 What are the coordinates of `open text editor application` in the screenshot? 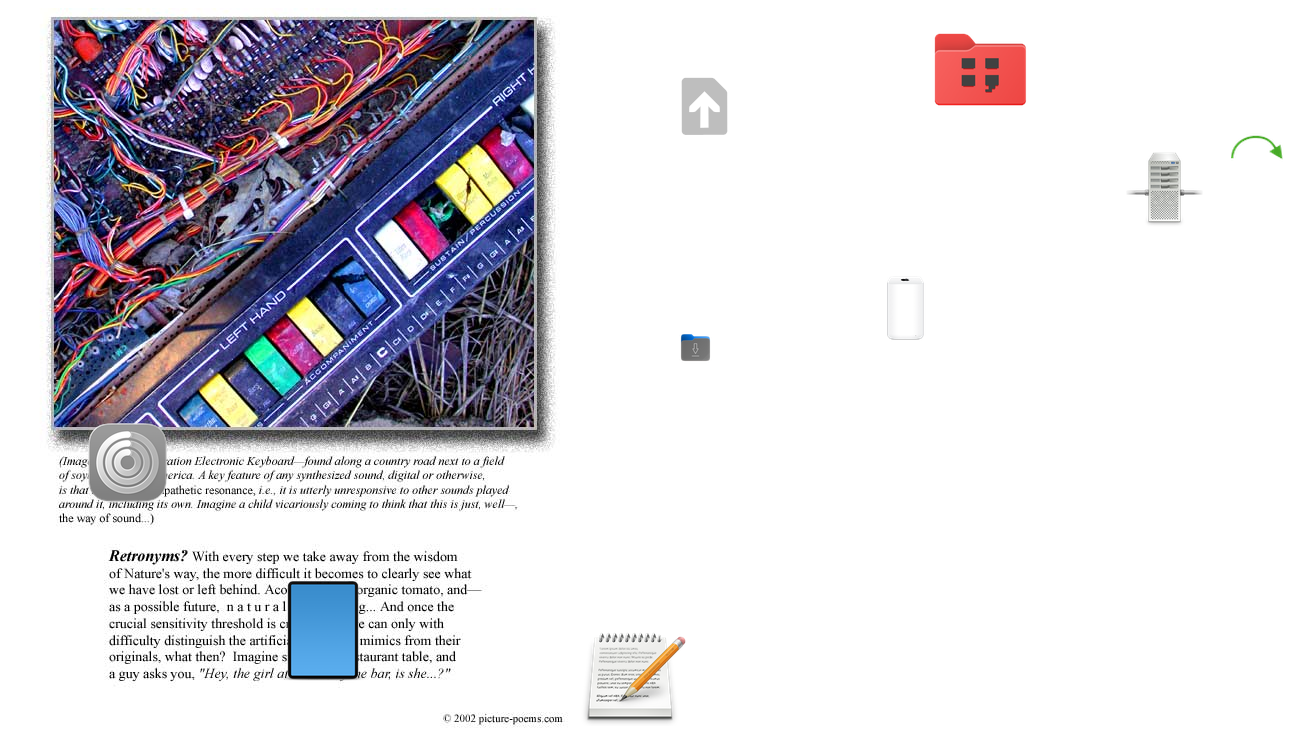 It's located at (633, 673).